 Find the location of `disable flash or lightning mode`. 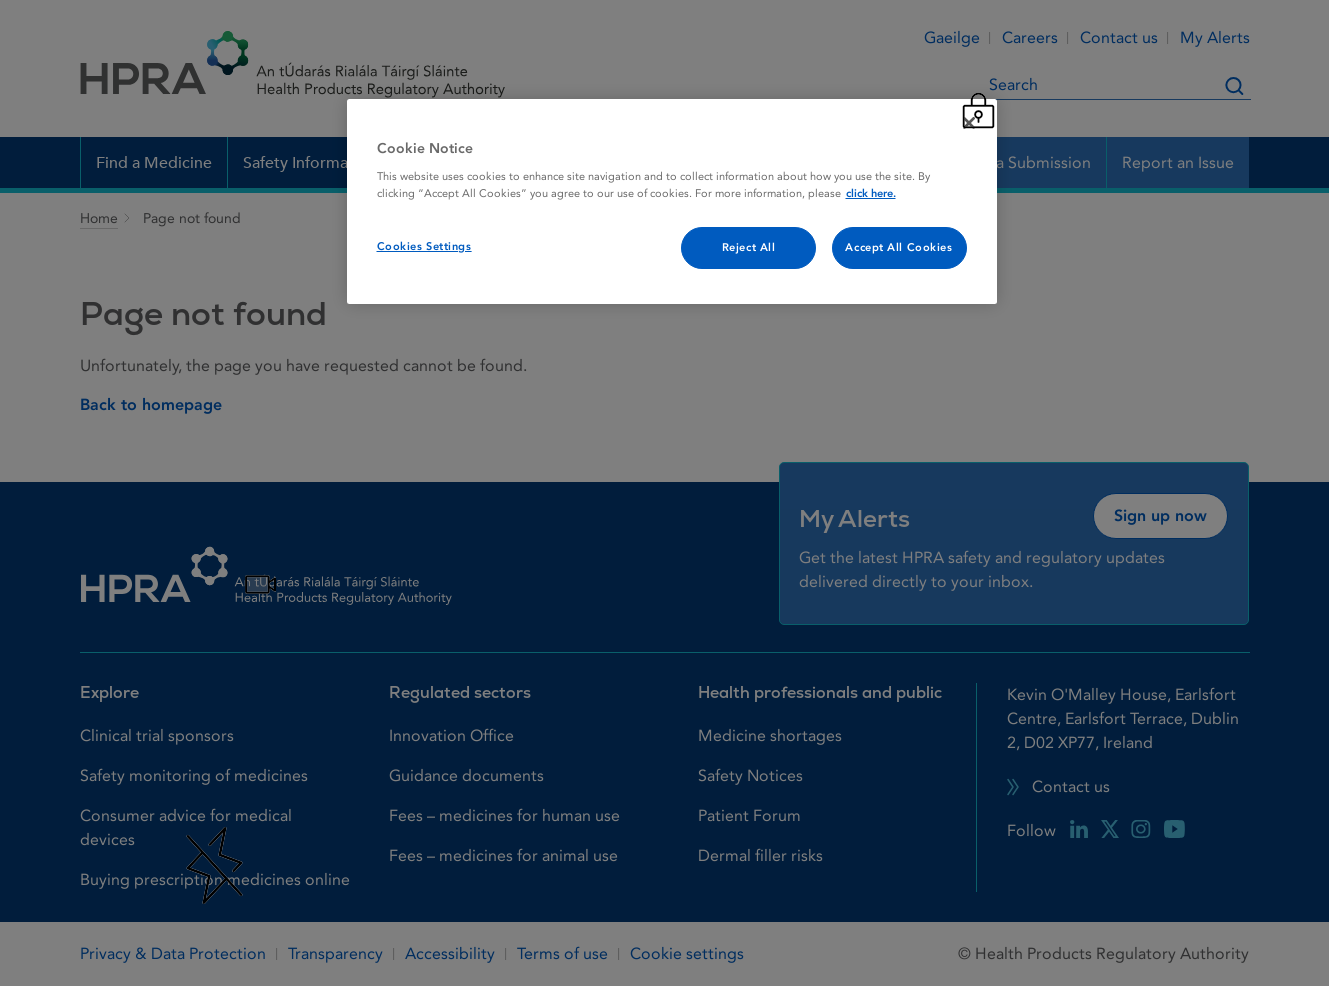

disable flash or lightning mode is located at coordinates (214, 865).